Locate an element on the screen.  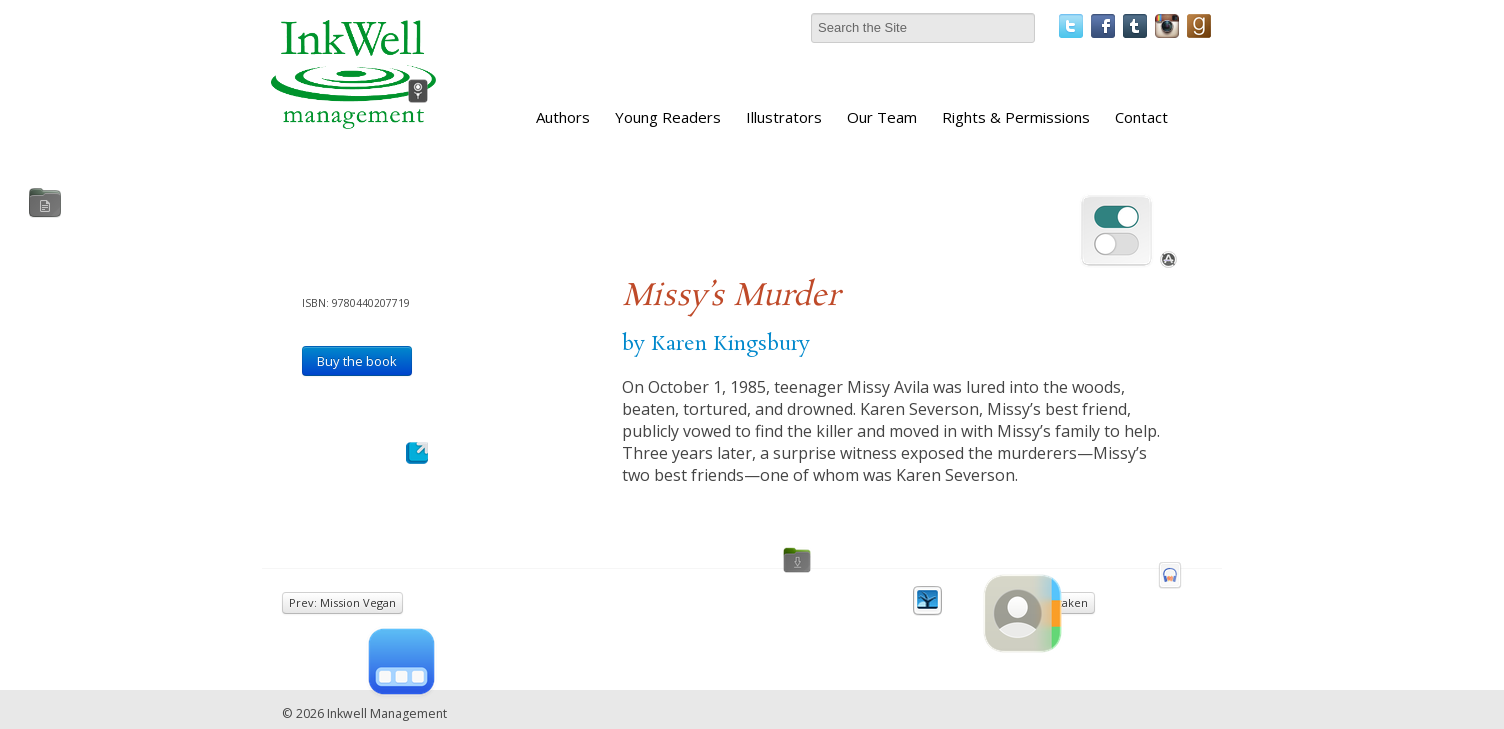
open your documents folder is located at coordinates (45, 202).